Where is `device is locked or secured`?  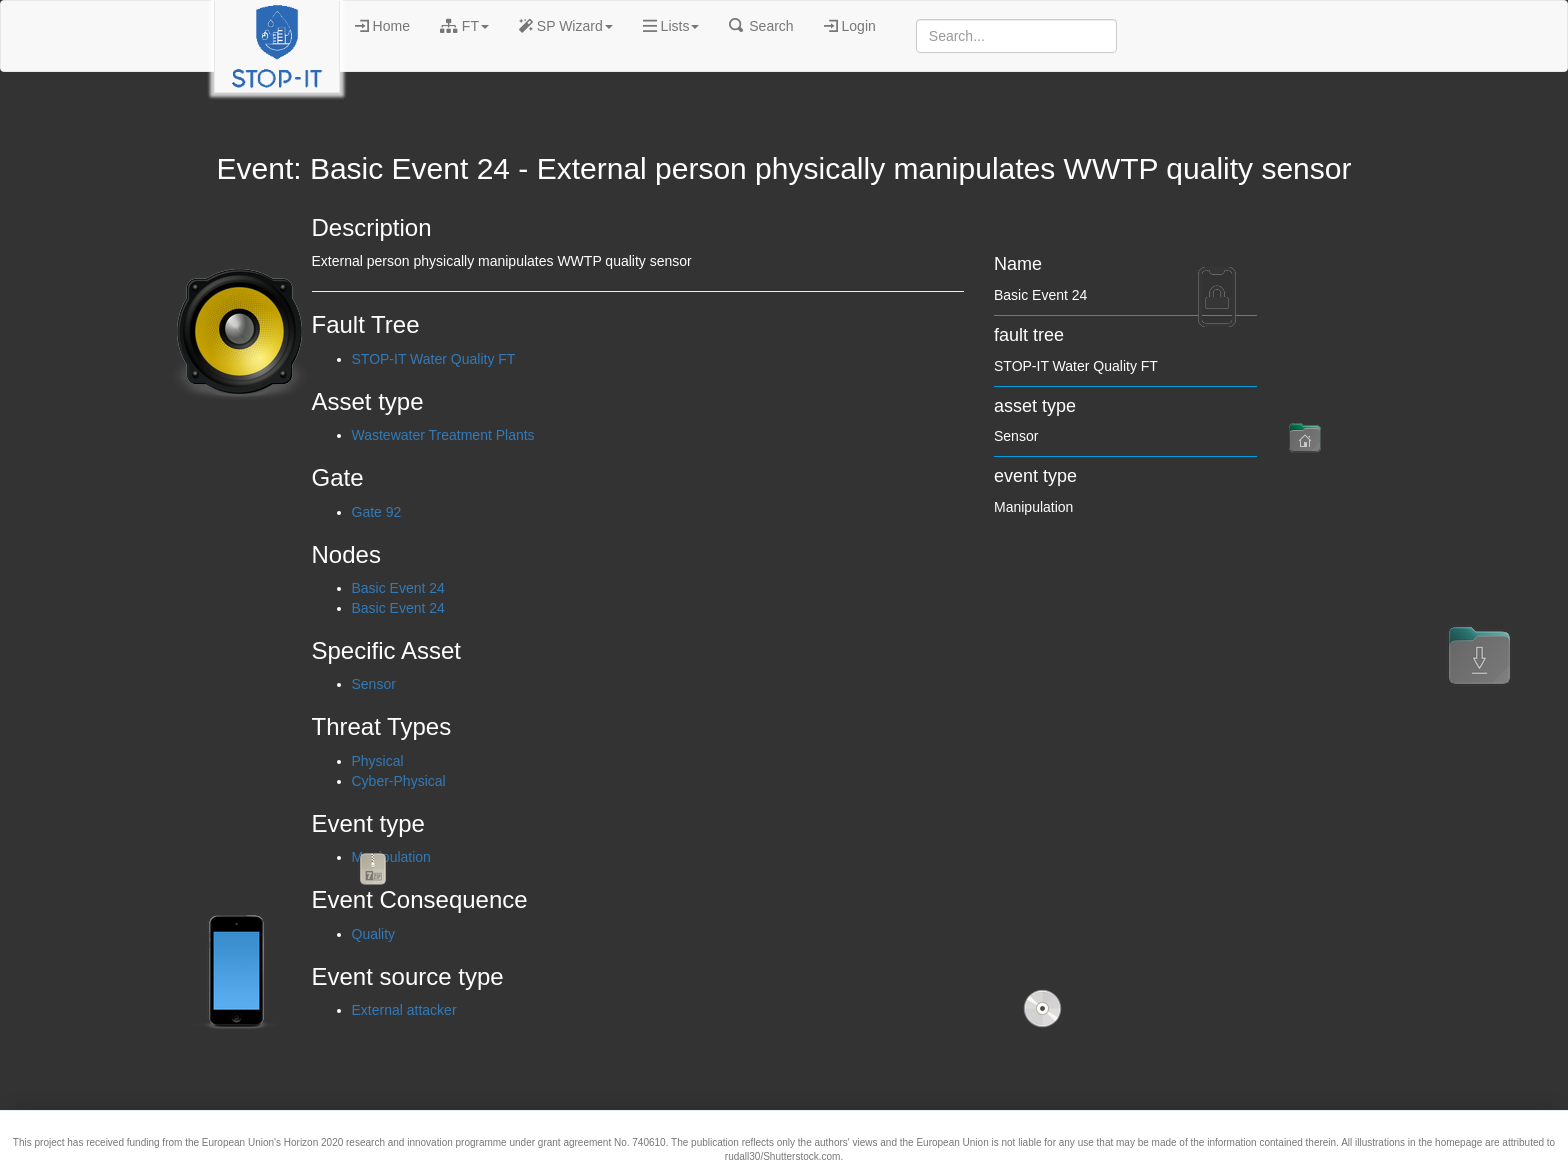
device is locked or secured is located at coordinates (1217, 297).